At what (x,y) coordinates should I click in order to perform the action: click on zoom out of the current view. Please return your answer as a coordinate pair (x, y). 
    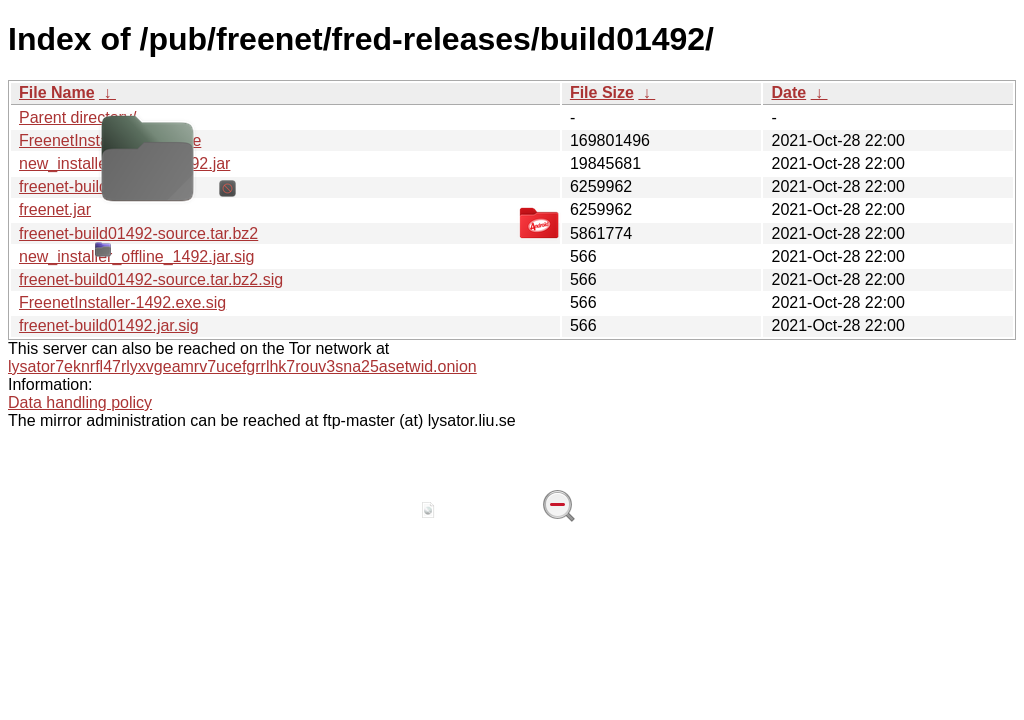
    Looking at the image, I should click on (559, 506).